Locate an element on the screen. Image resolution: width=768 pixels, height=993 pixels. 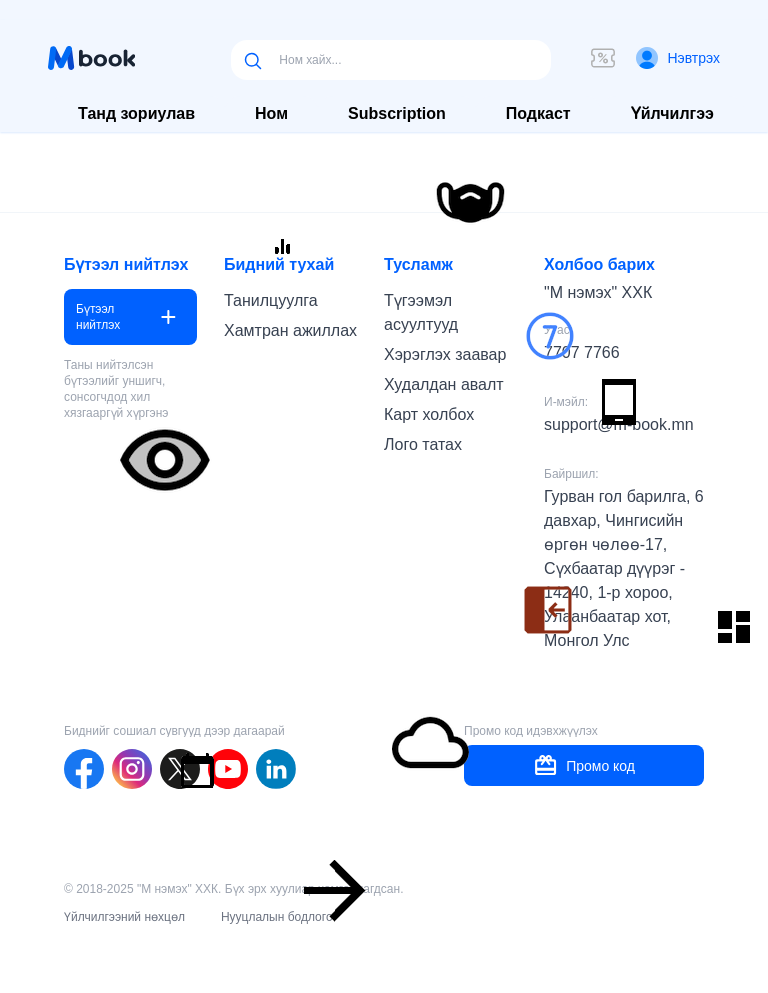
dock sidebar to the left side of the editor is located at coordinates (548, 610).